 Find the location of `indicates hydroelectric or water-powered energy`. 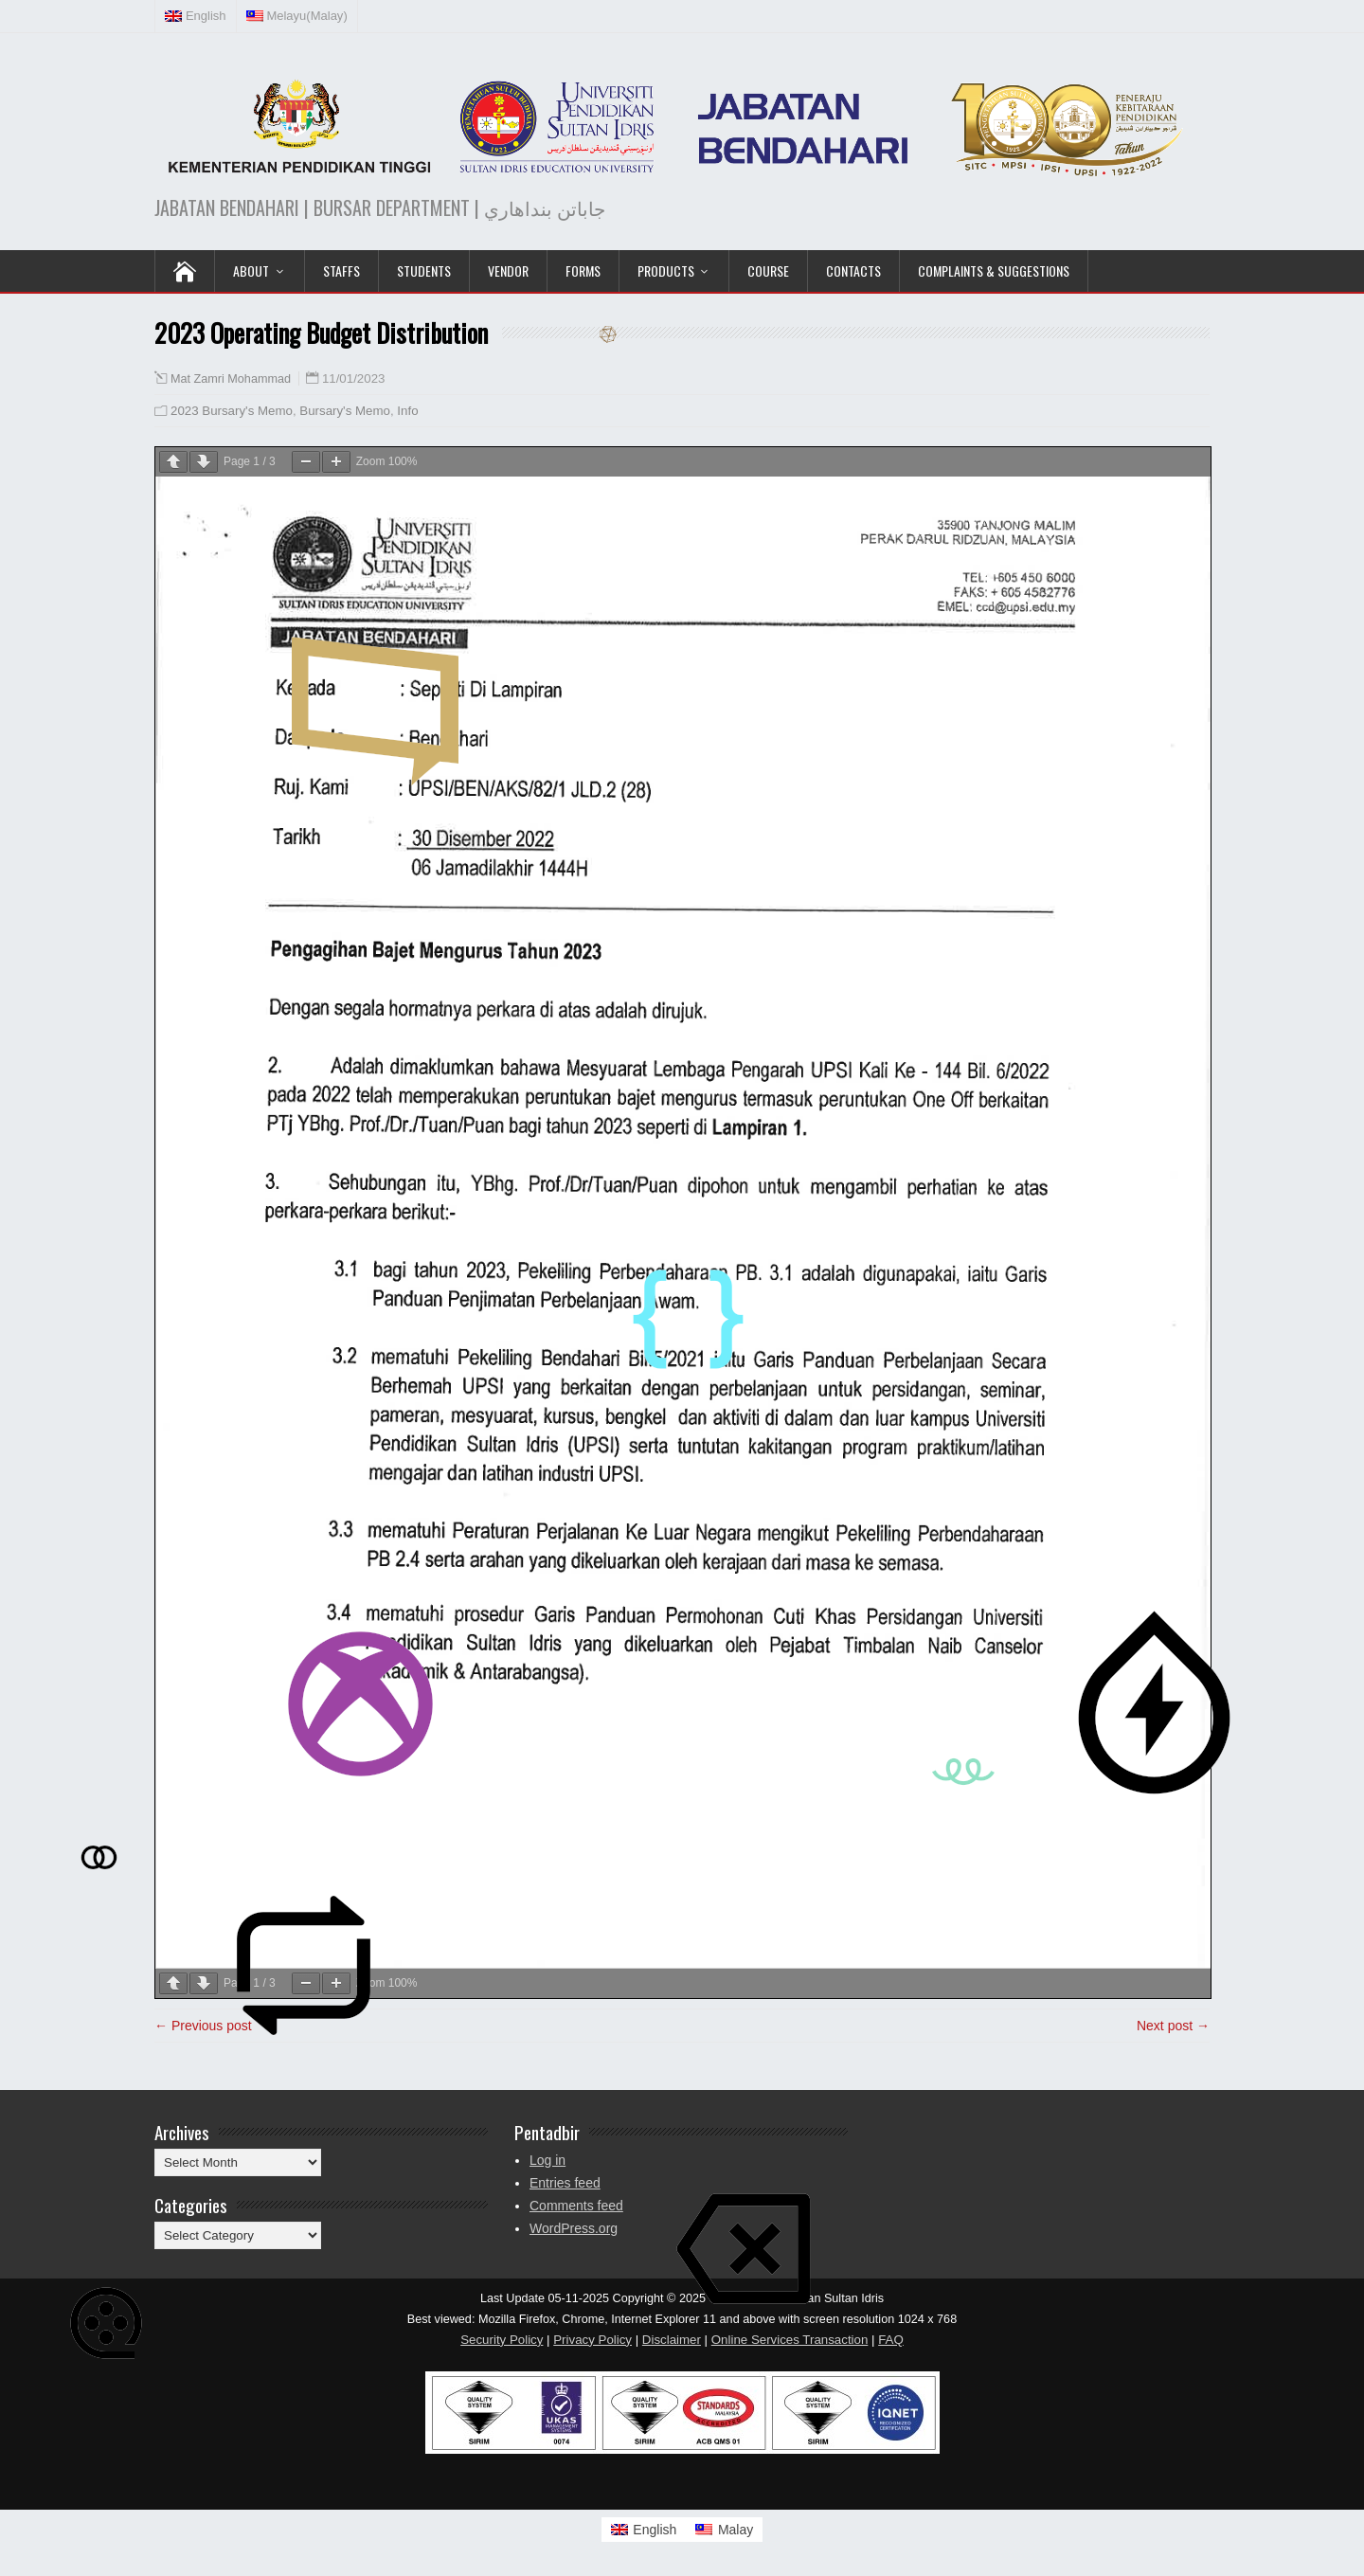

indicates hydroelectric or water-powered energy is located at coordinates (1154, 1709).